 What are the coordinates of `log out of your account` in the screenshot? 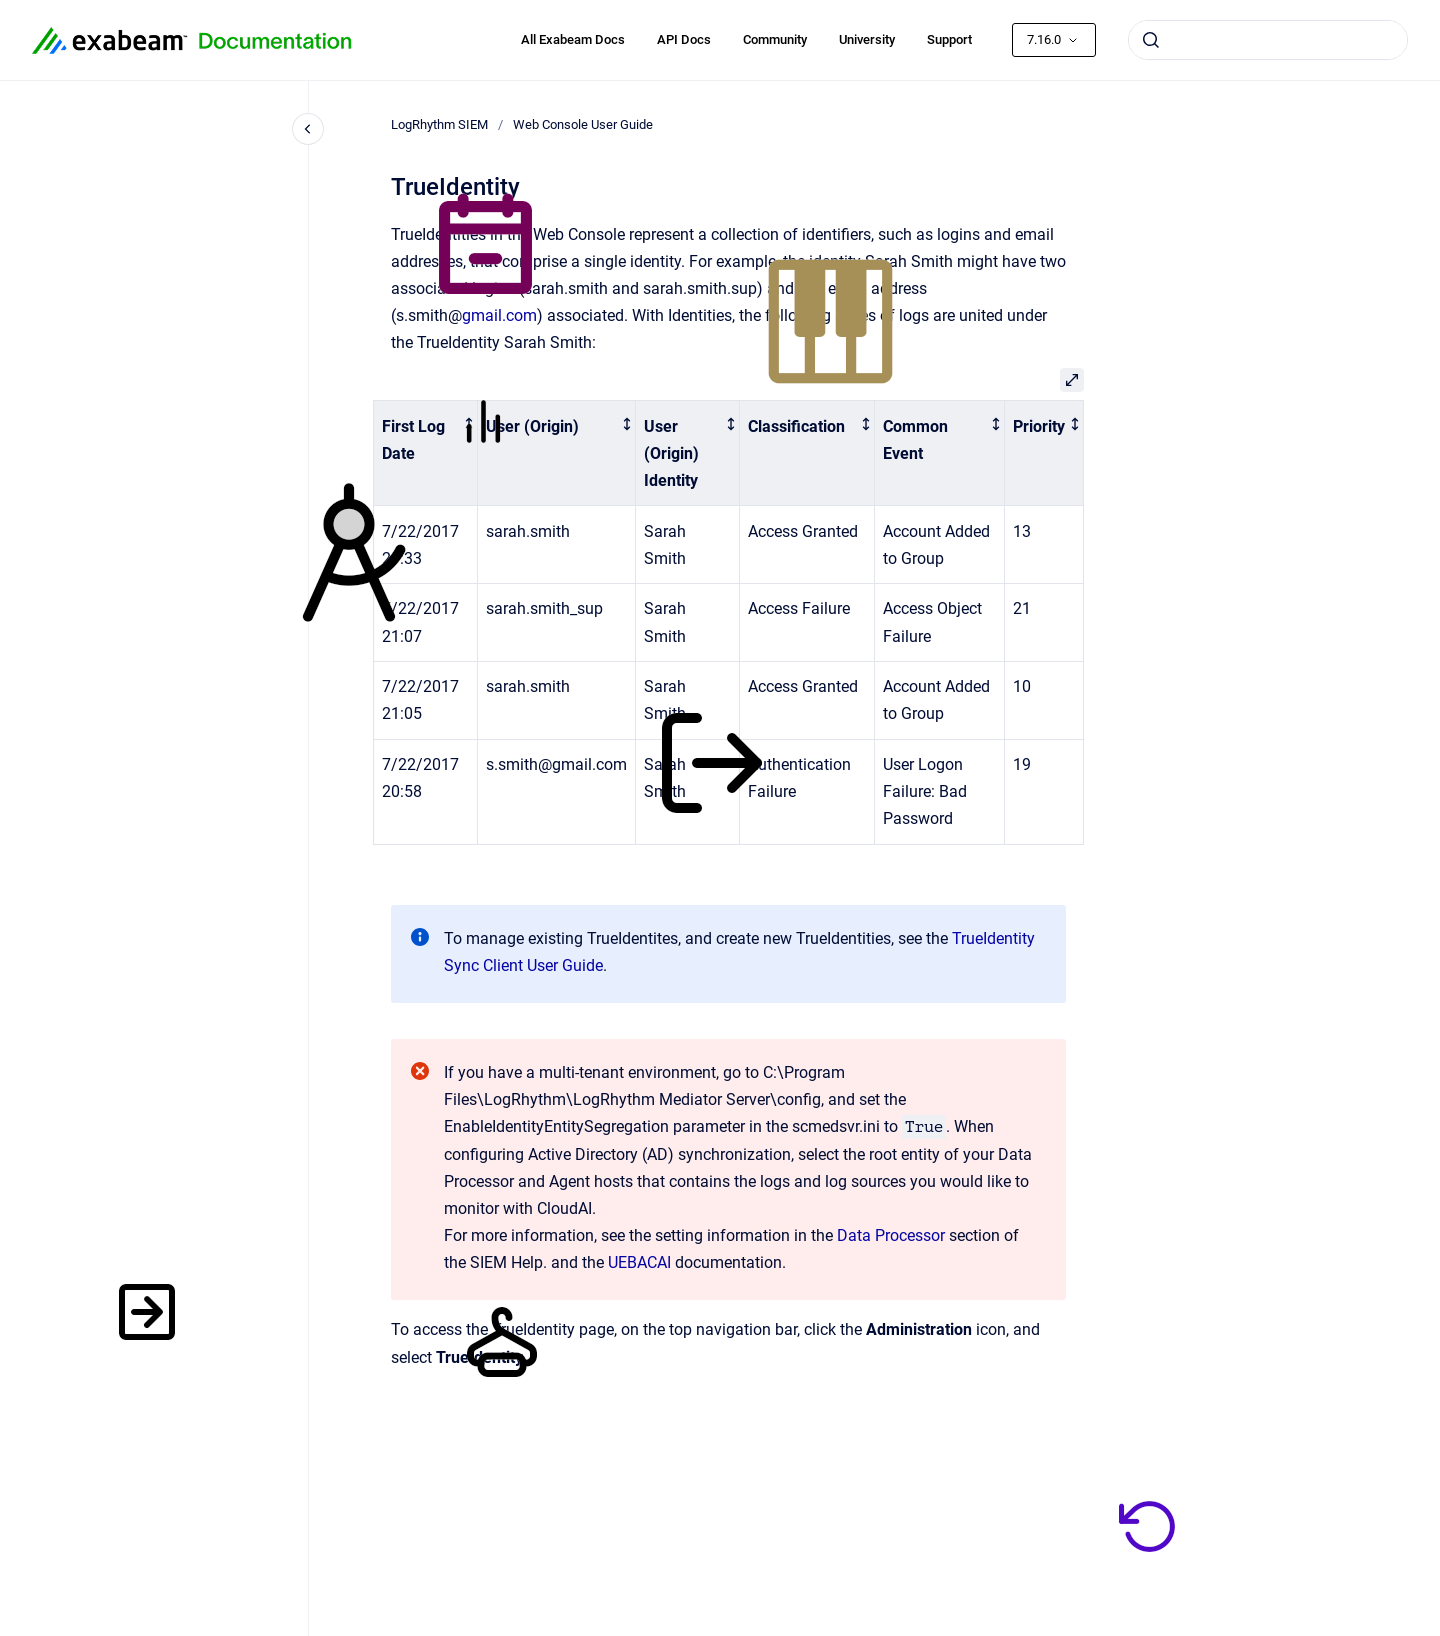 It's located at (712, 763).